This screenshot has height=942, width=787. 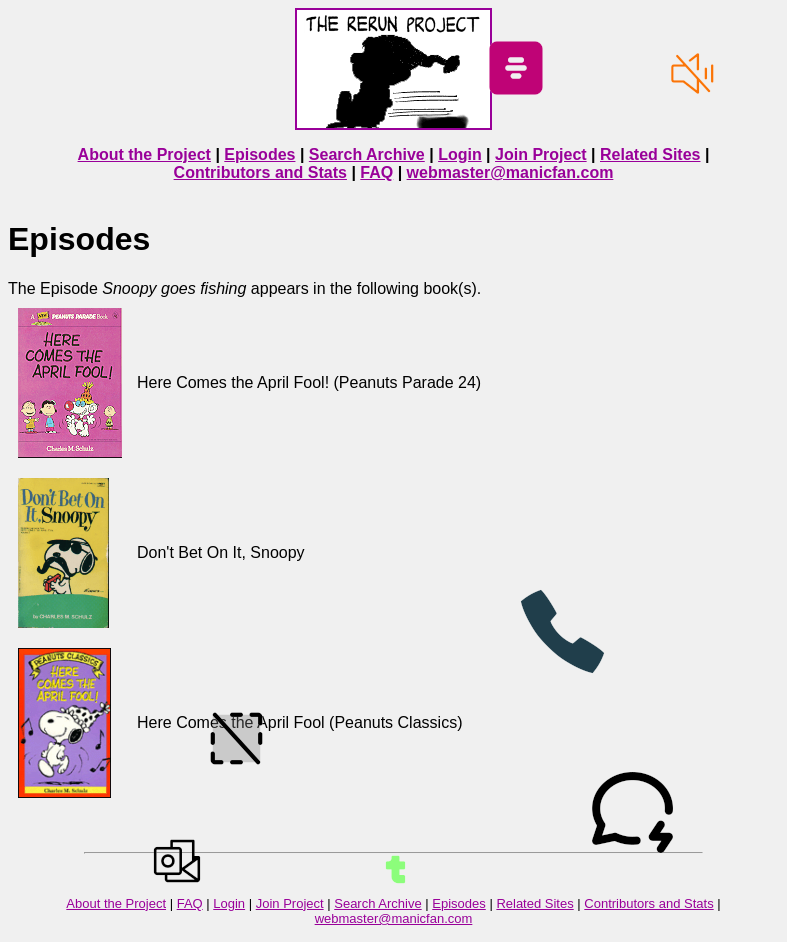 What do you see at coordinates (236, 738) in the screenshot?
I see `disable or cancel current selection` at bounding box center [236, 738].